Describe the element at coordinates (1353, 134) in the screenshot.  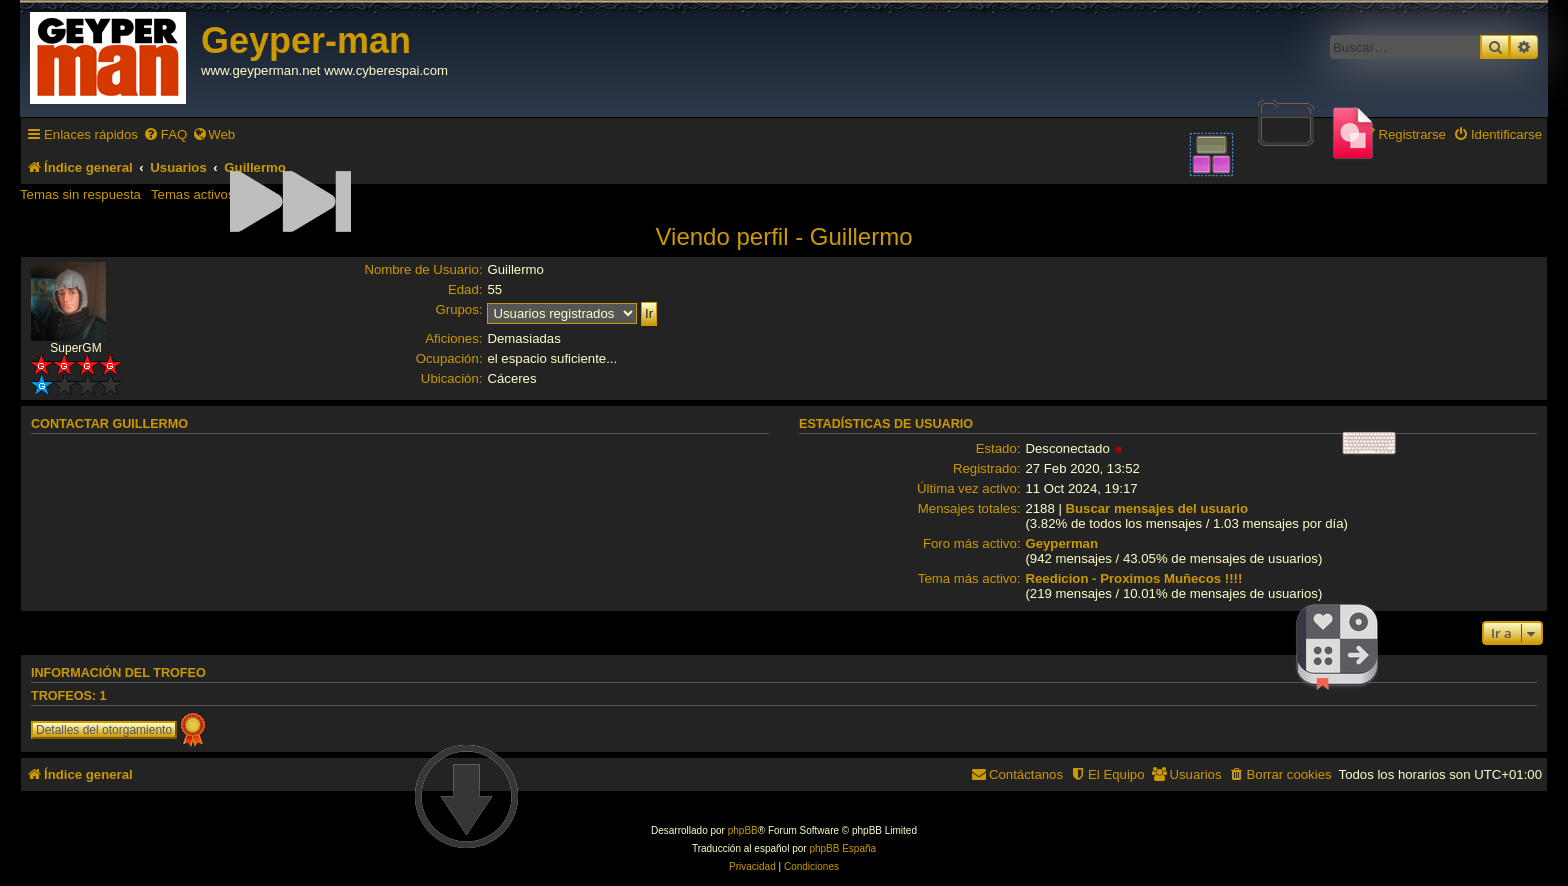
I see `a google drawings file` at that location.